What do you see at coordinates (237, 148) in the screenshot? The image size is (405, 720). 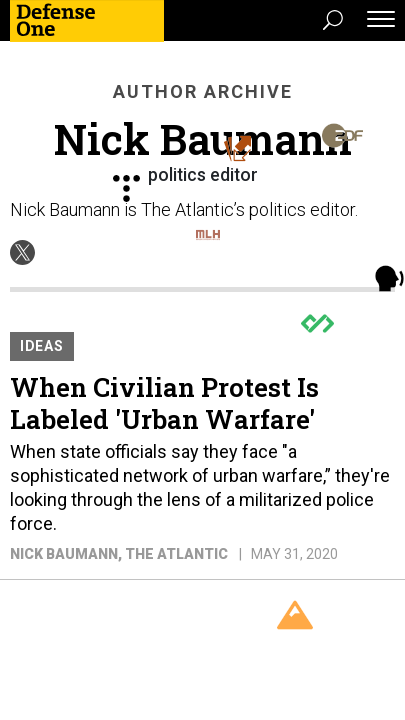 I see `visit cardmarket trading card marketplace` at bounding box center [237, 148].